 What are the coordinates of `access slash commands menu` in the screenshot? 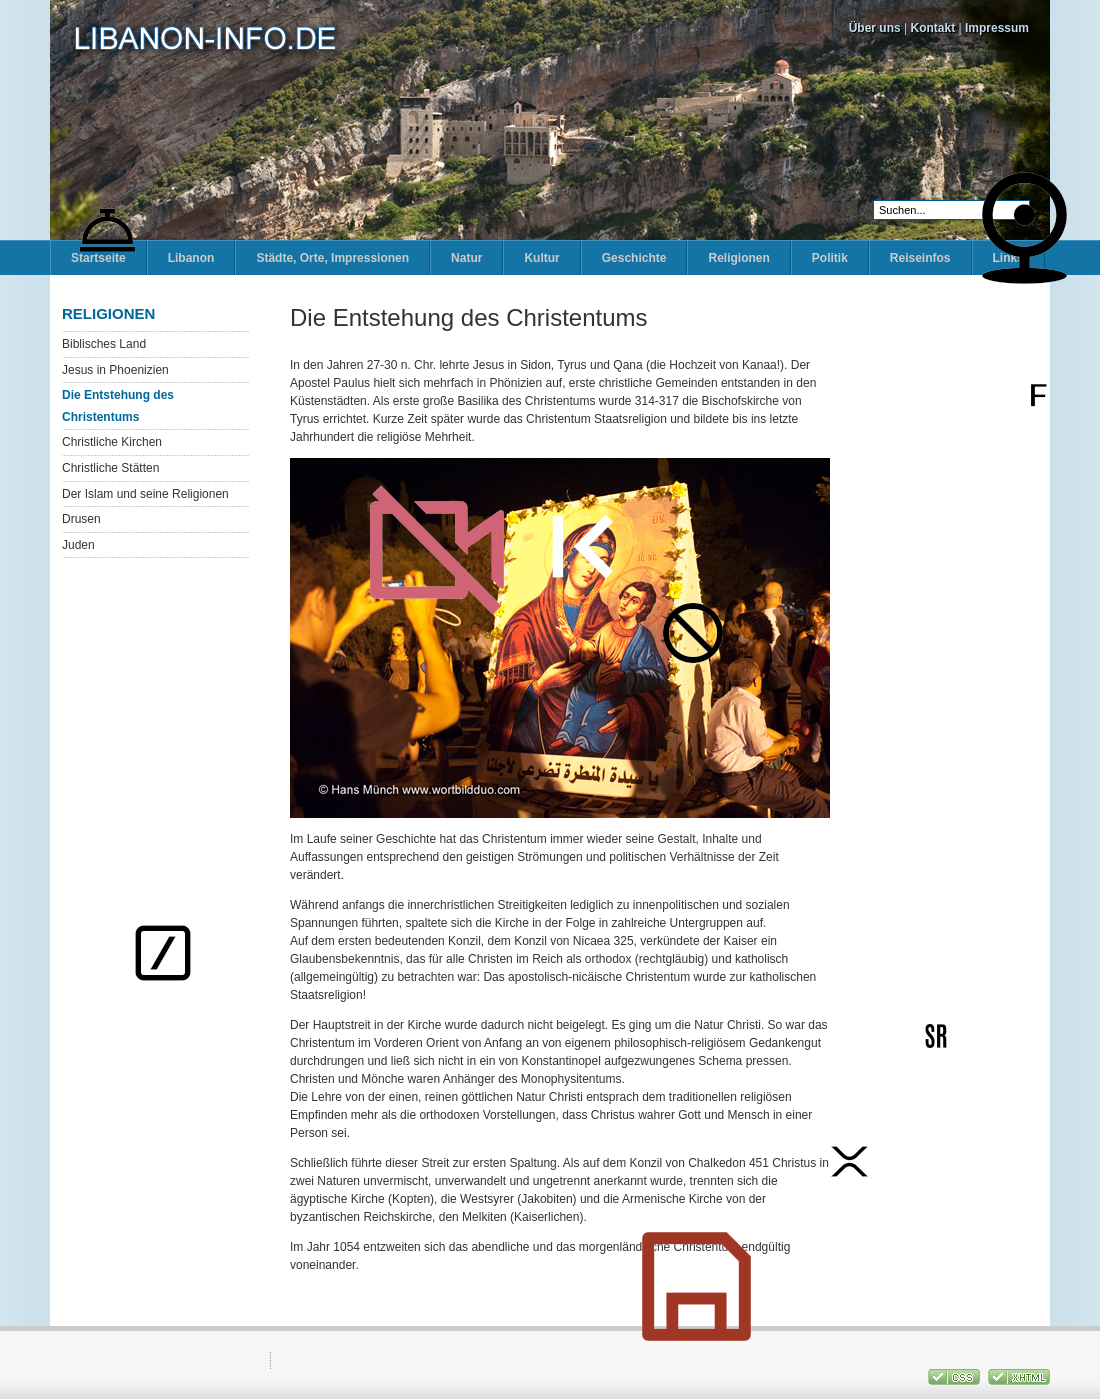 It's located at (163, 953).